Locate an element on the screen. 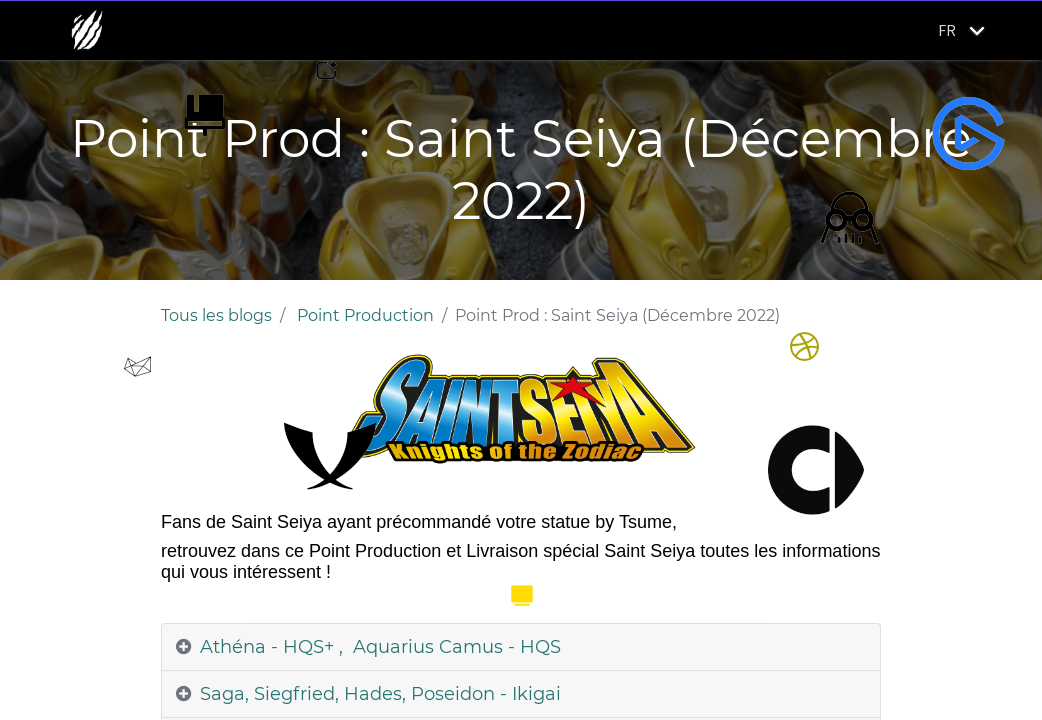 The image size is (1042, 720). toggle dark mode extension is located at coordinates (849, 217).